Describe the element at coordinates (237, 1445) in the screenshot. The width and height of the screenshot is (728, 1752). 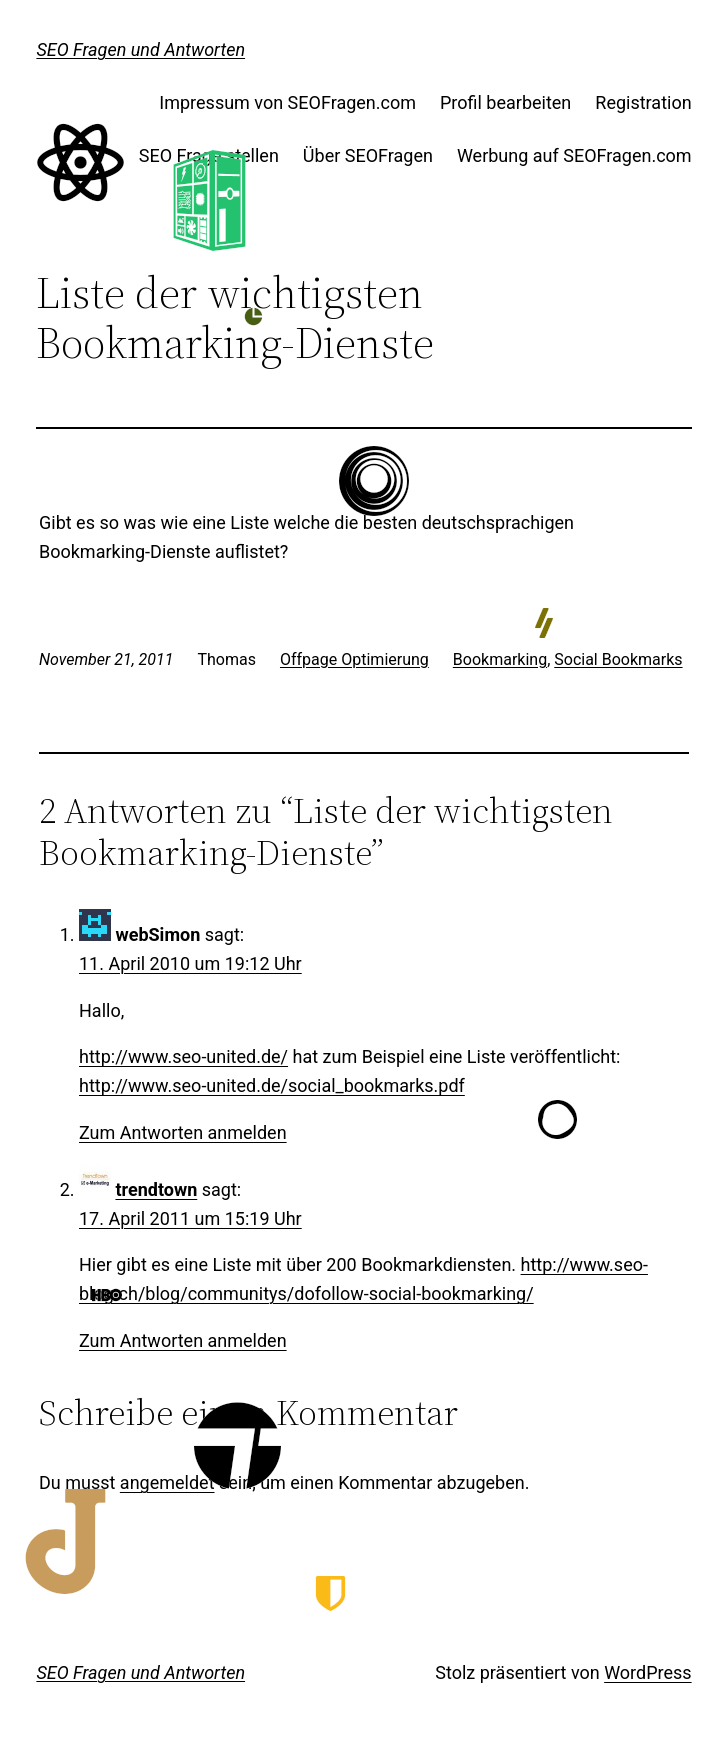
I see `open twinmotion application` at that location.